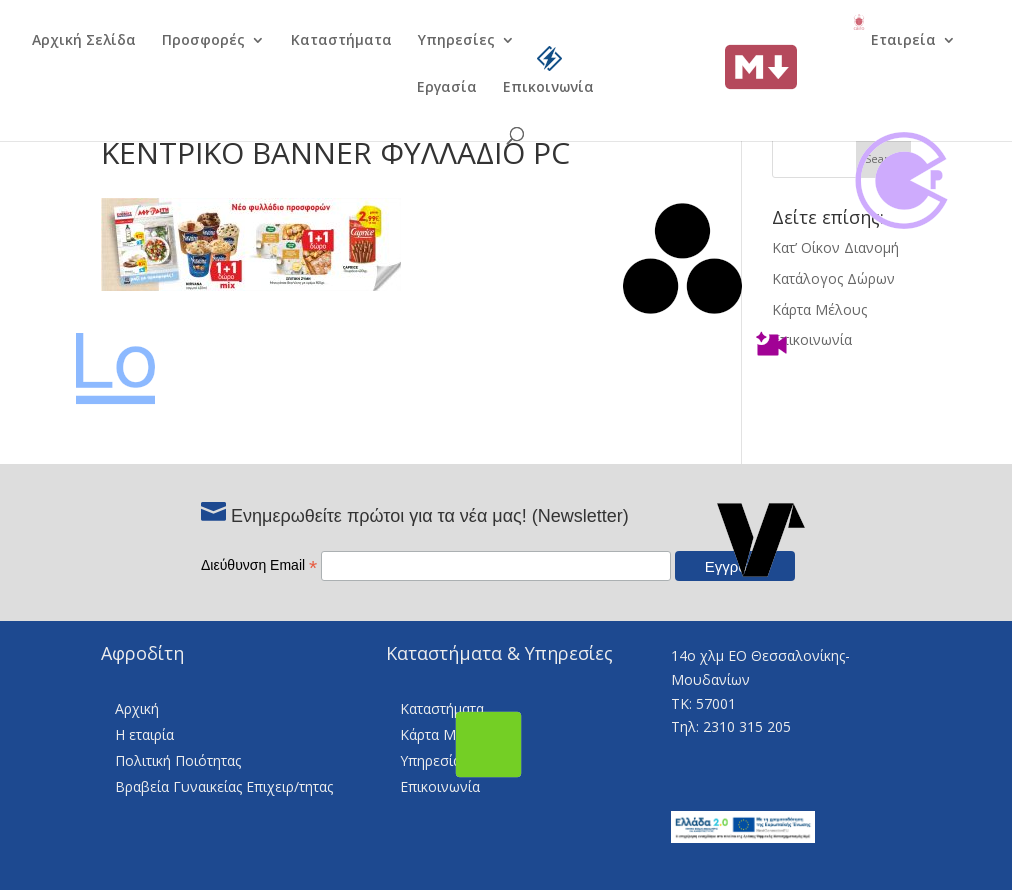 This screenshot has height=890, width=1012. Describe the element at coordinates (488, 744) in the screenshot. I see `stop media playback` at that location.